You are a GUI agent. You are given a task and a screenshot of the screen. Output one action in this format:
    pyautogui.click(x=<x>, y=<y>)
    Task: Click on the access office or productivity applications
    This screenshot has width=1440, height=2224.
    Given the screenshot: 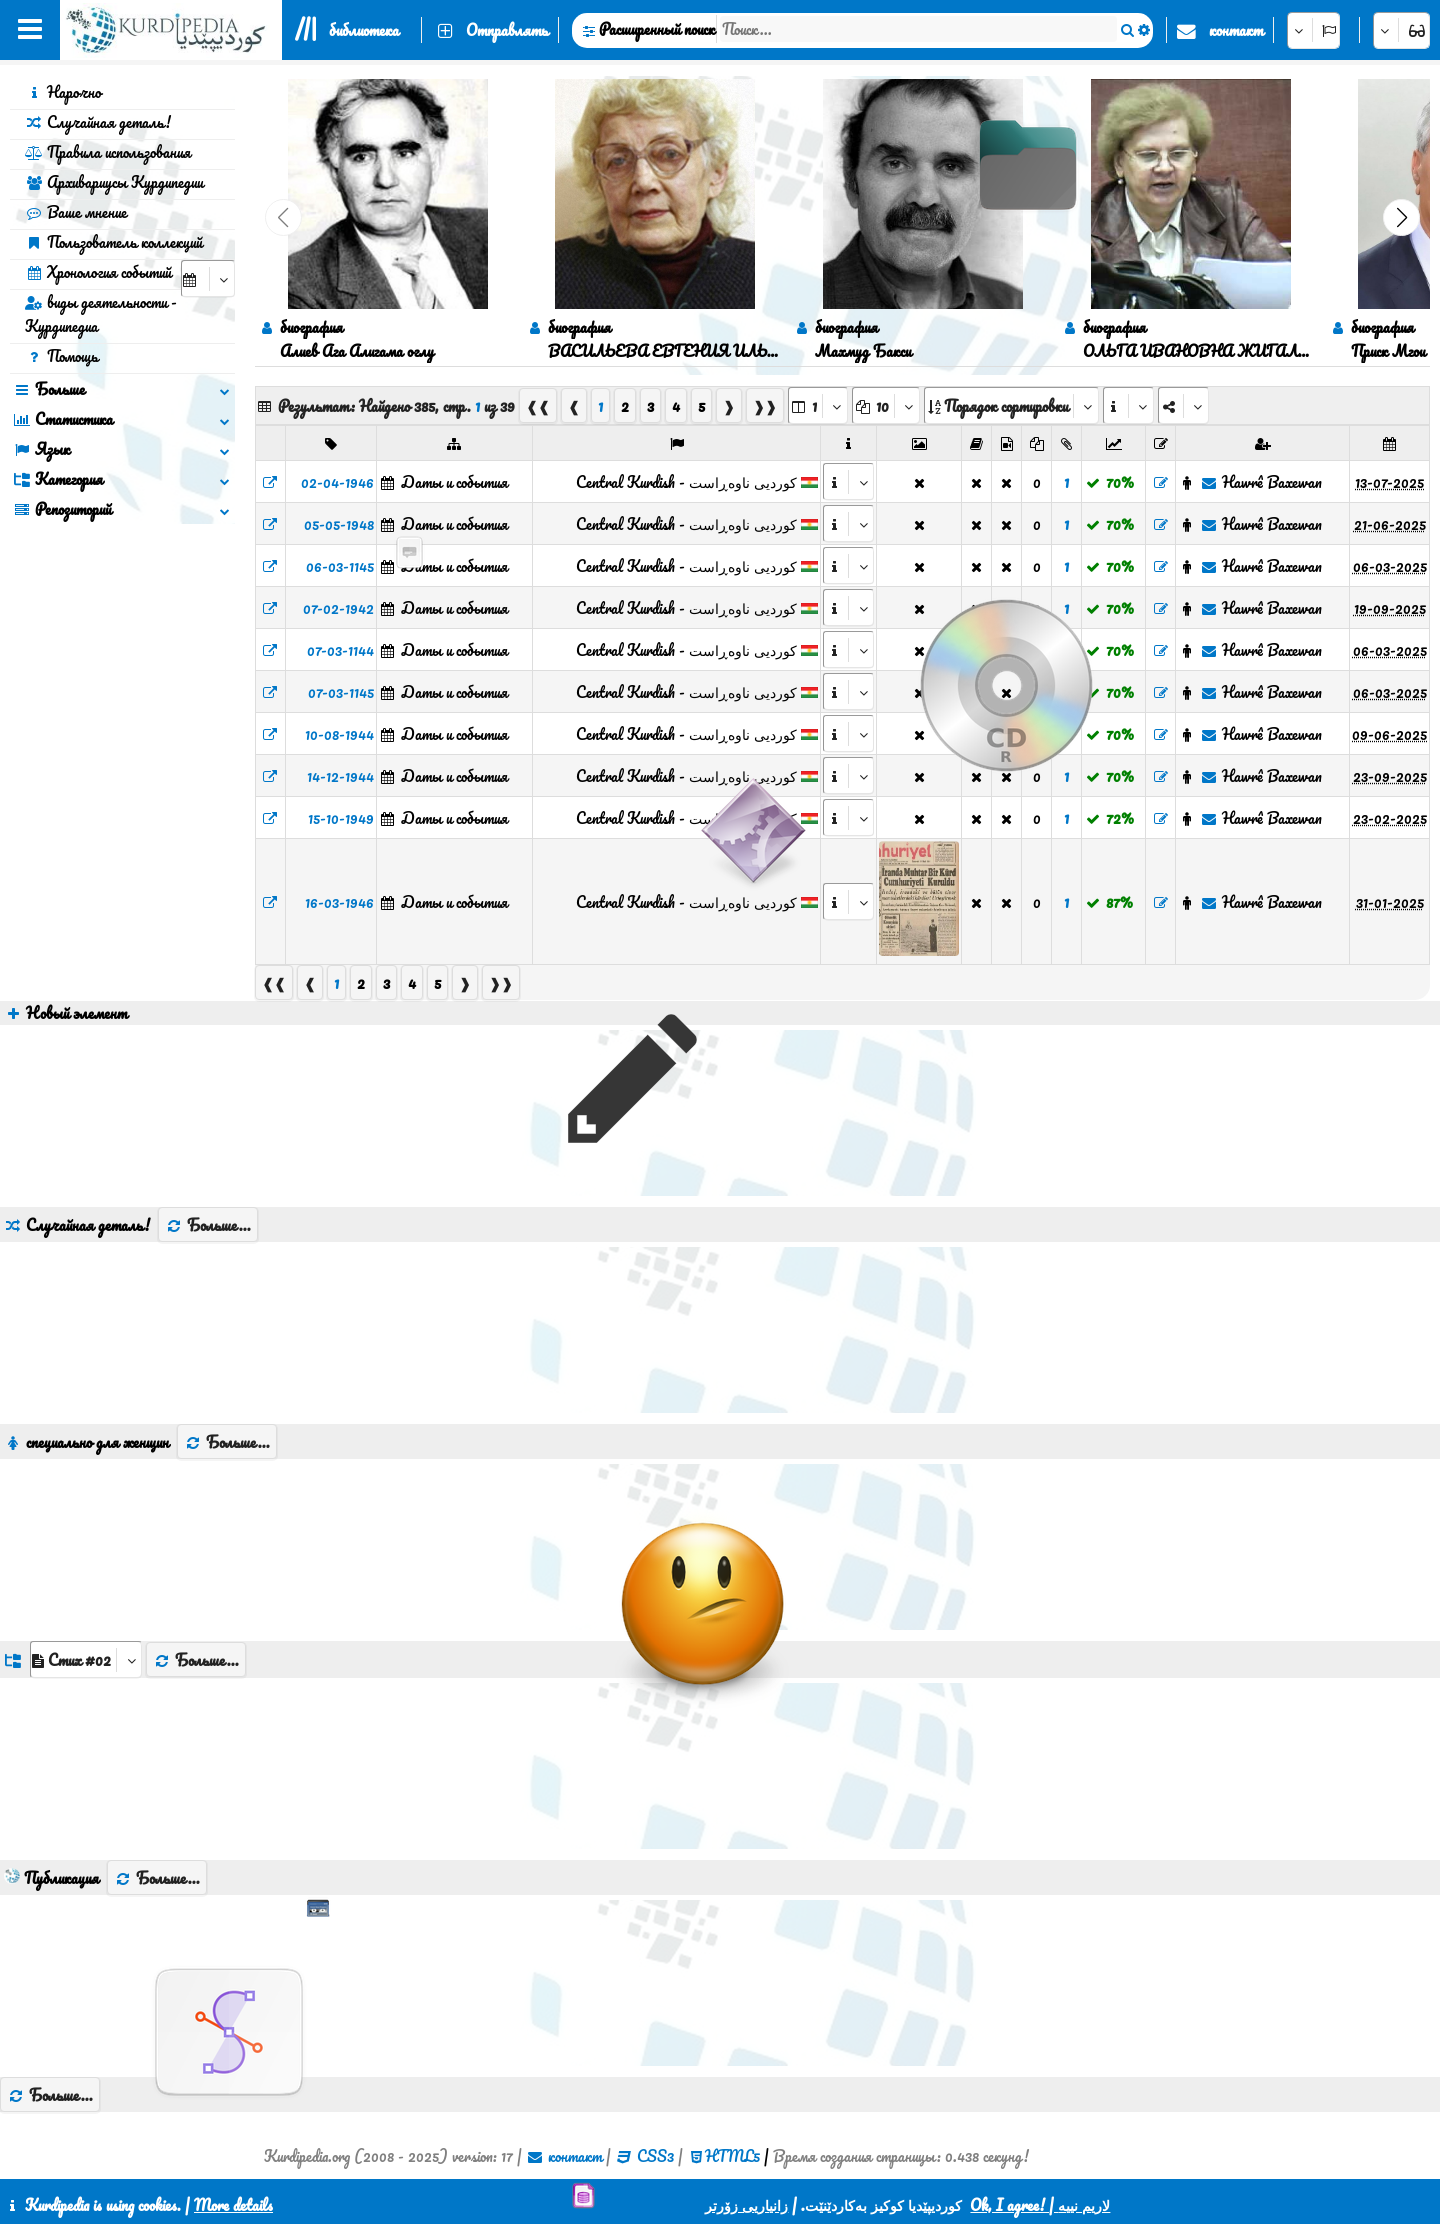 What is the action you would take?
    pyautogui.click(x=632, y=1078)
    